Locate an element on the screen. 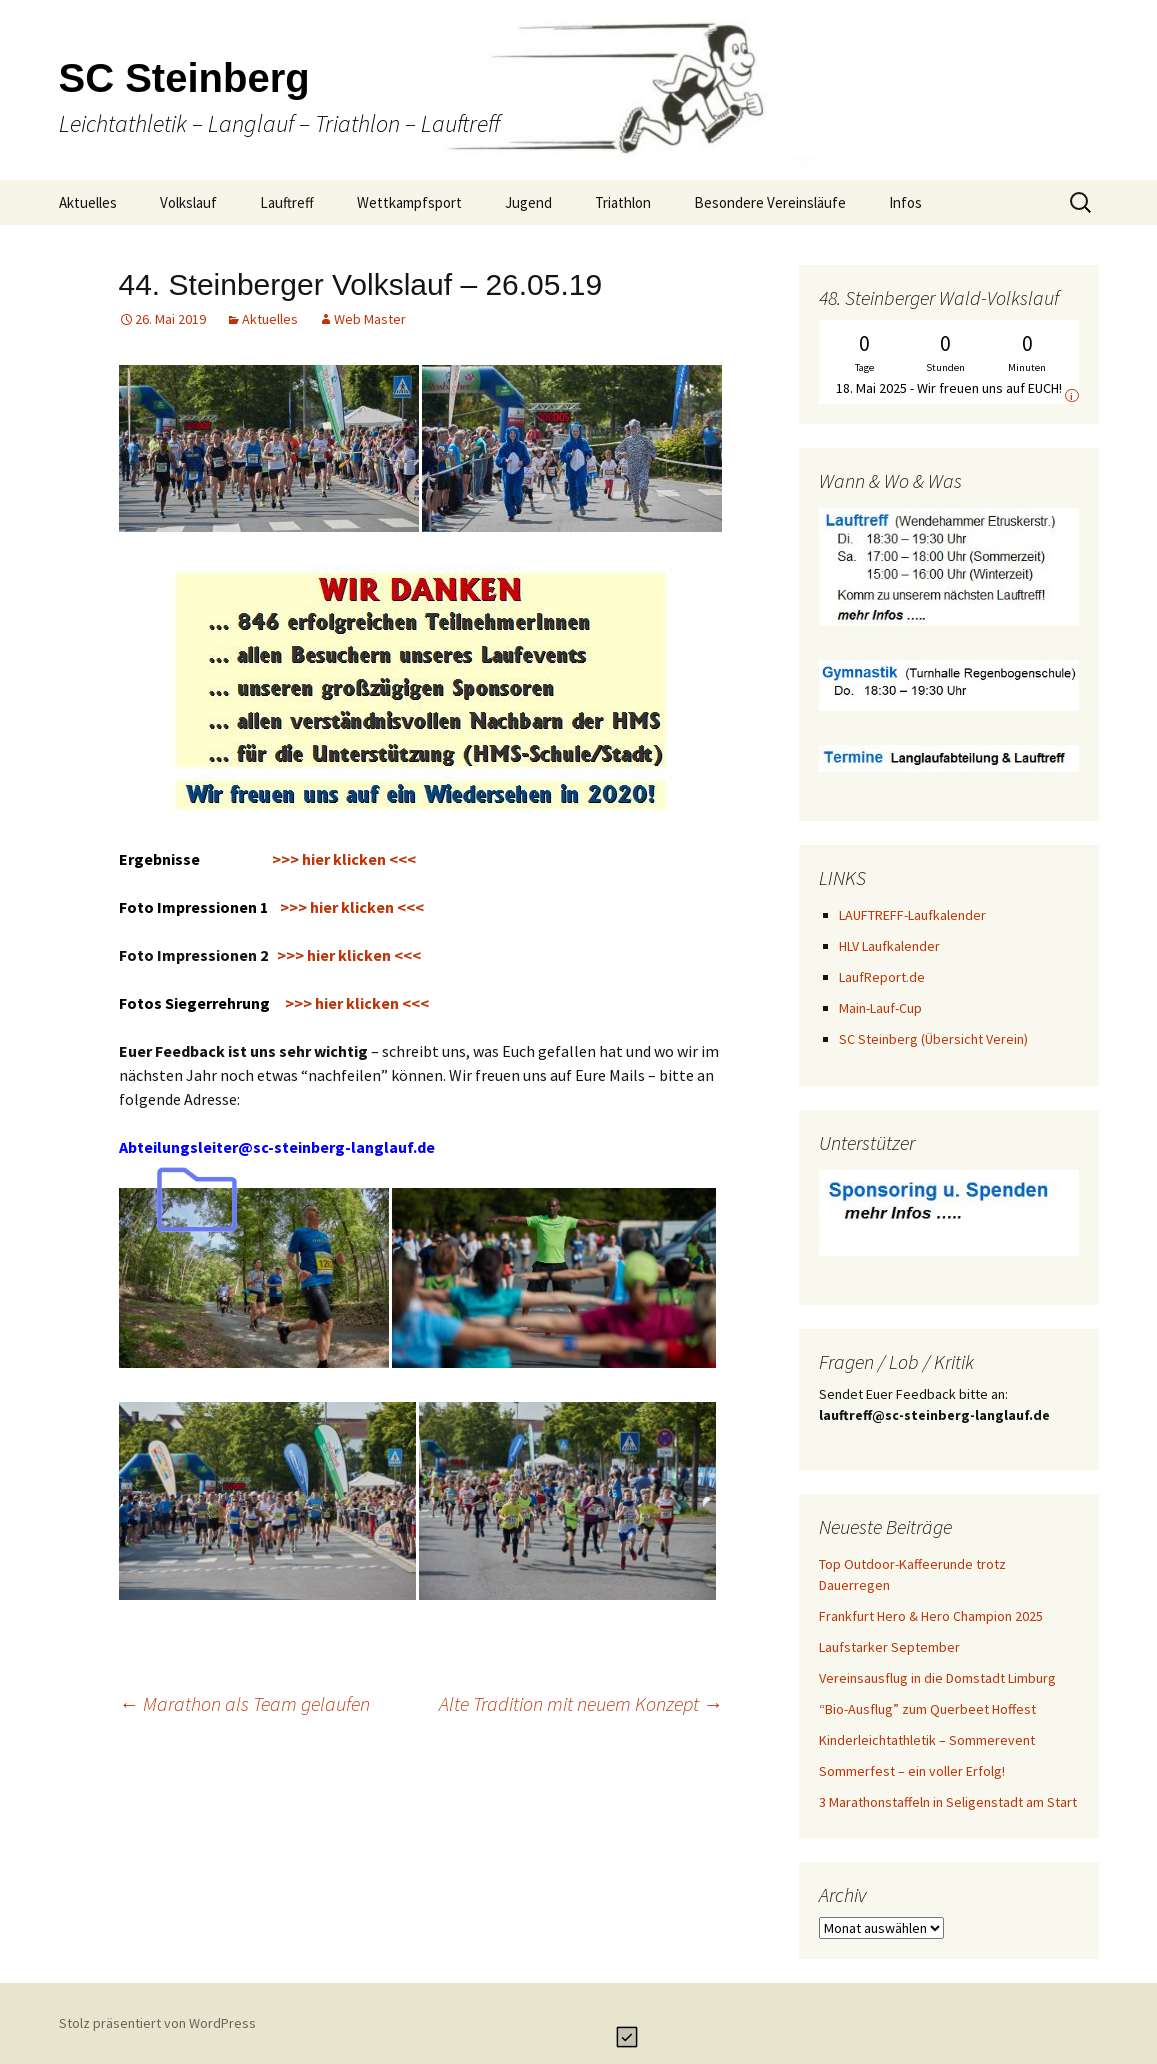 The height and width of the screenshot is (2064, 1157). access folder contents is located at coordinates (197, 1198).